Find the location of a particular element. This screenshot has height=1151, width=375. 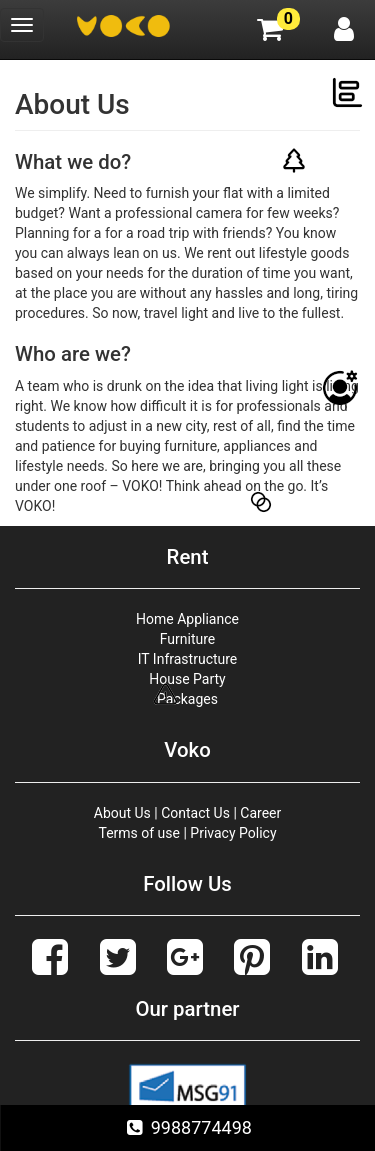

access nature or outdoor-related content is located at coordinates (294, 160).